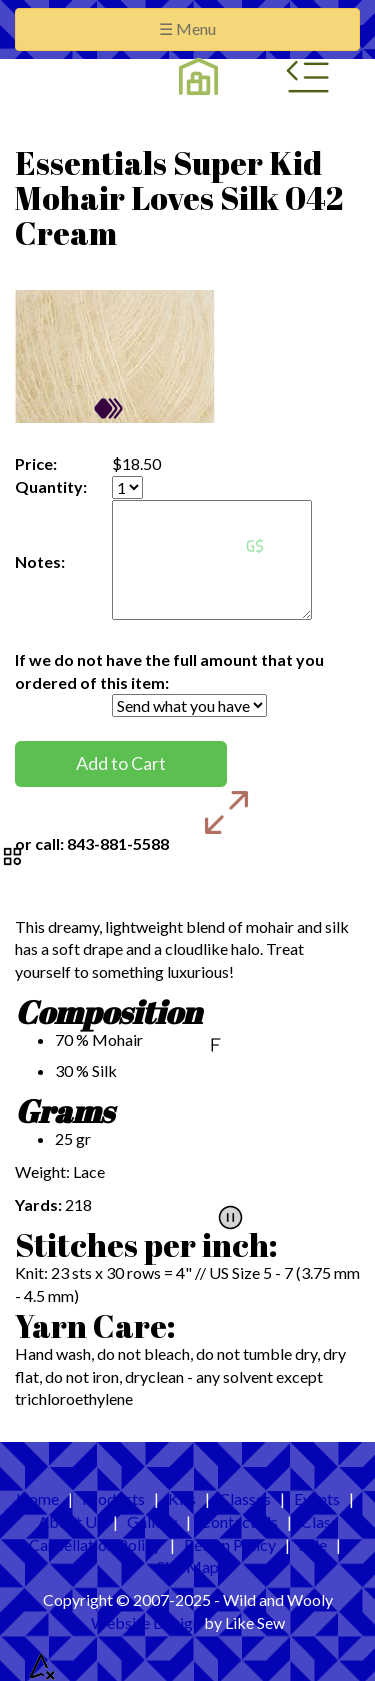  What do you see at coordinates (308, 77) in the screenshot?
I see `decrease text indentation` at bounding box center [308, 77].